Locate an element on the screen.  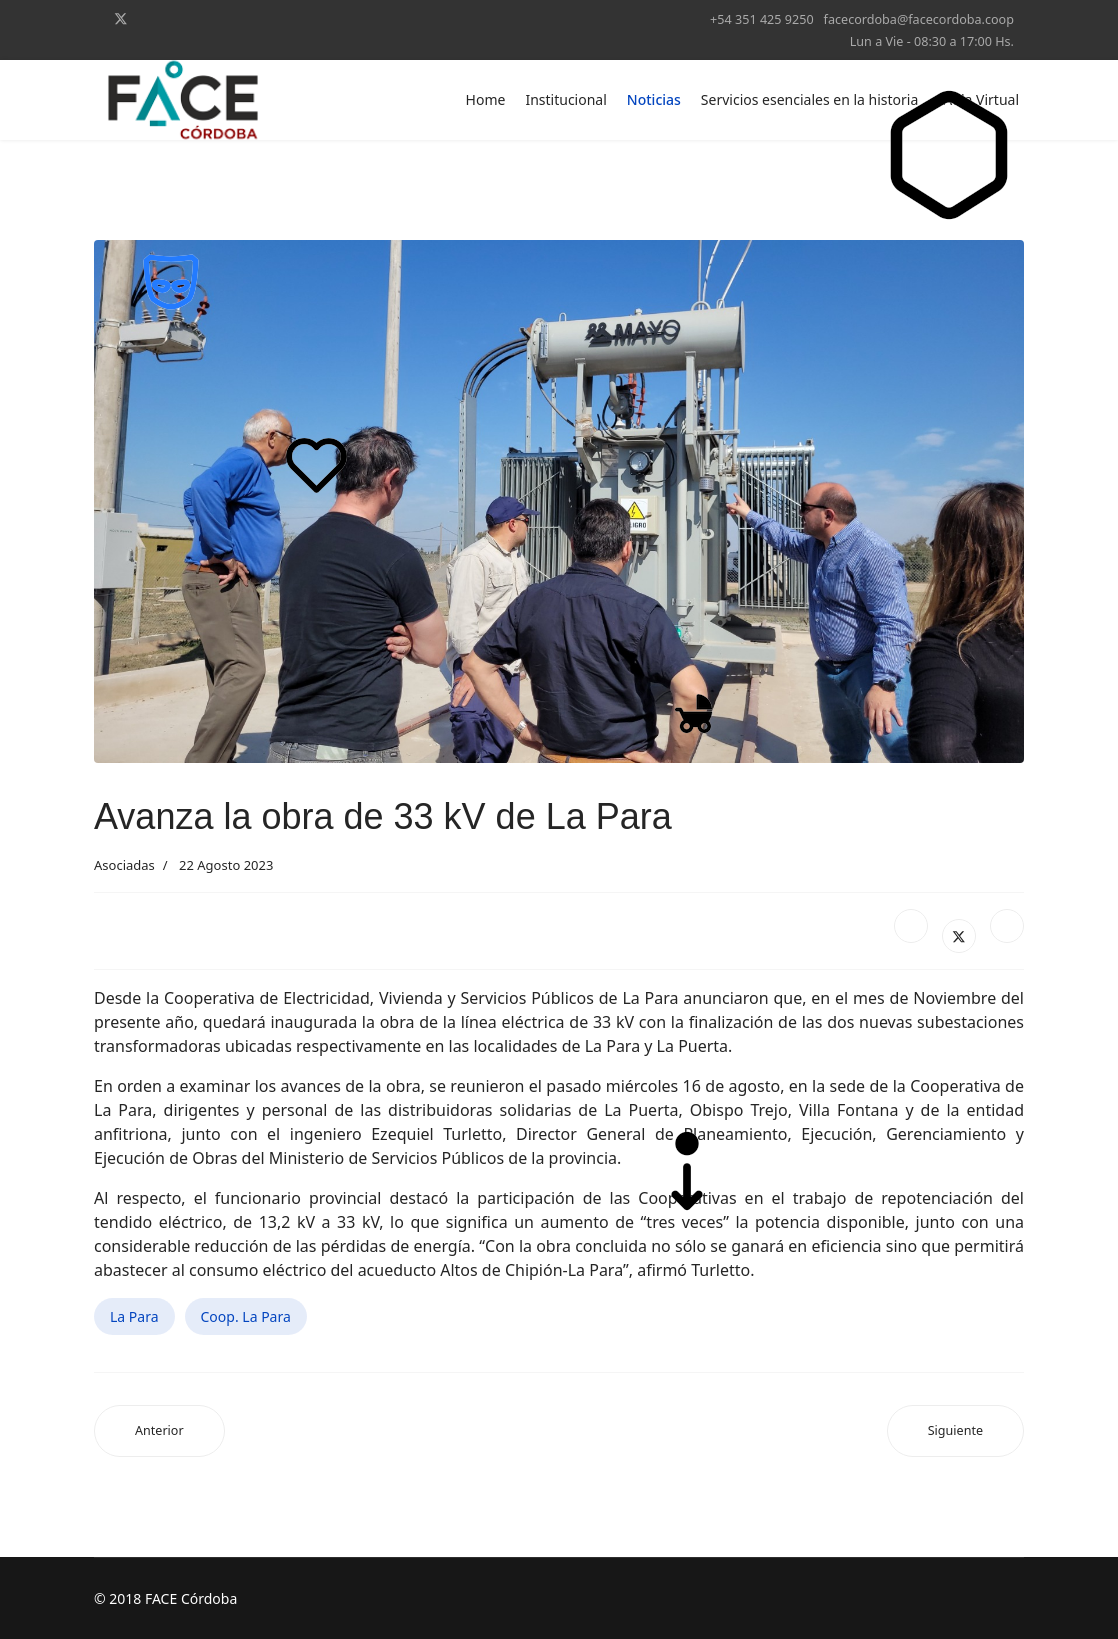
open the Grindr app is located at coordinates (171, 282).